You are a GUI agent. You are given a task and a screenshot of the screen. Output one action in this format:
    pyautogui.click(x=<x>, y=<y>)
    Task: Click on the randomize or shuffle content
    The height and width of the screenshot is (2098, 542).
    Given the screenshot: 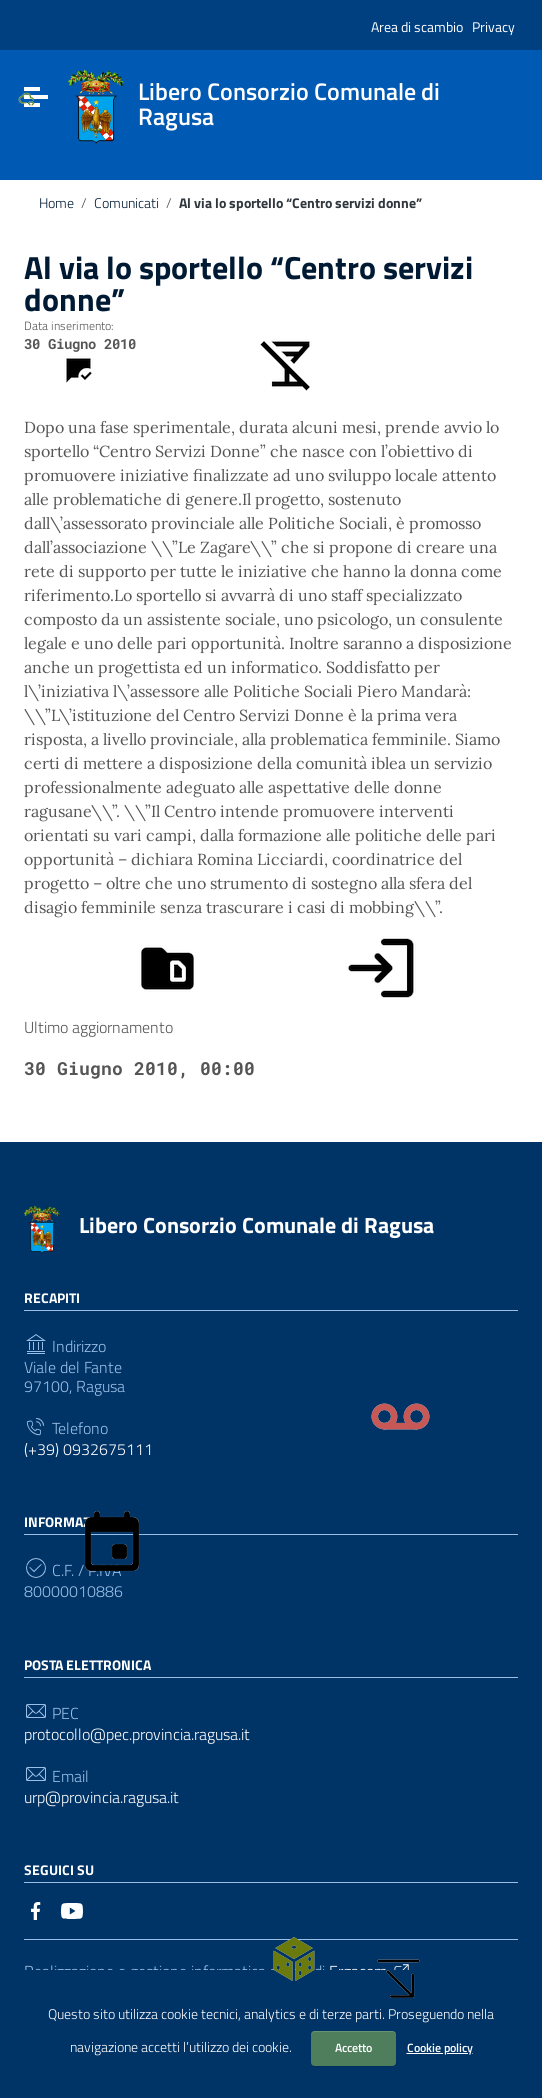 What is the action you would take?
    pyautogui.click(x=294, y=1959)
    